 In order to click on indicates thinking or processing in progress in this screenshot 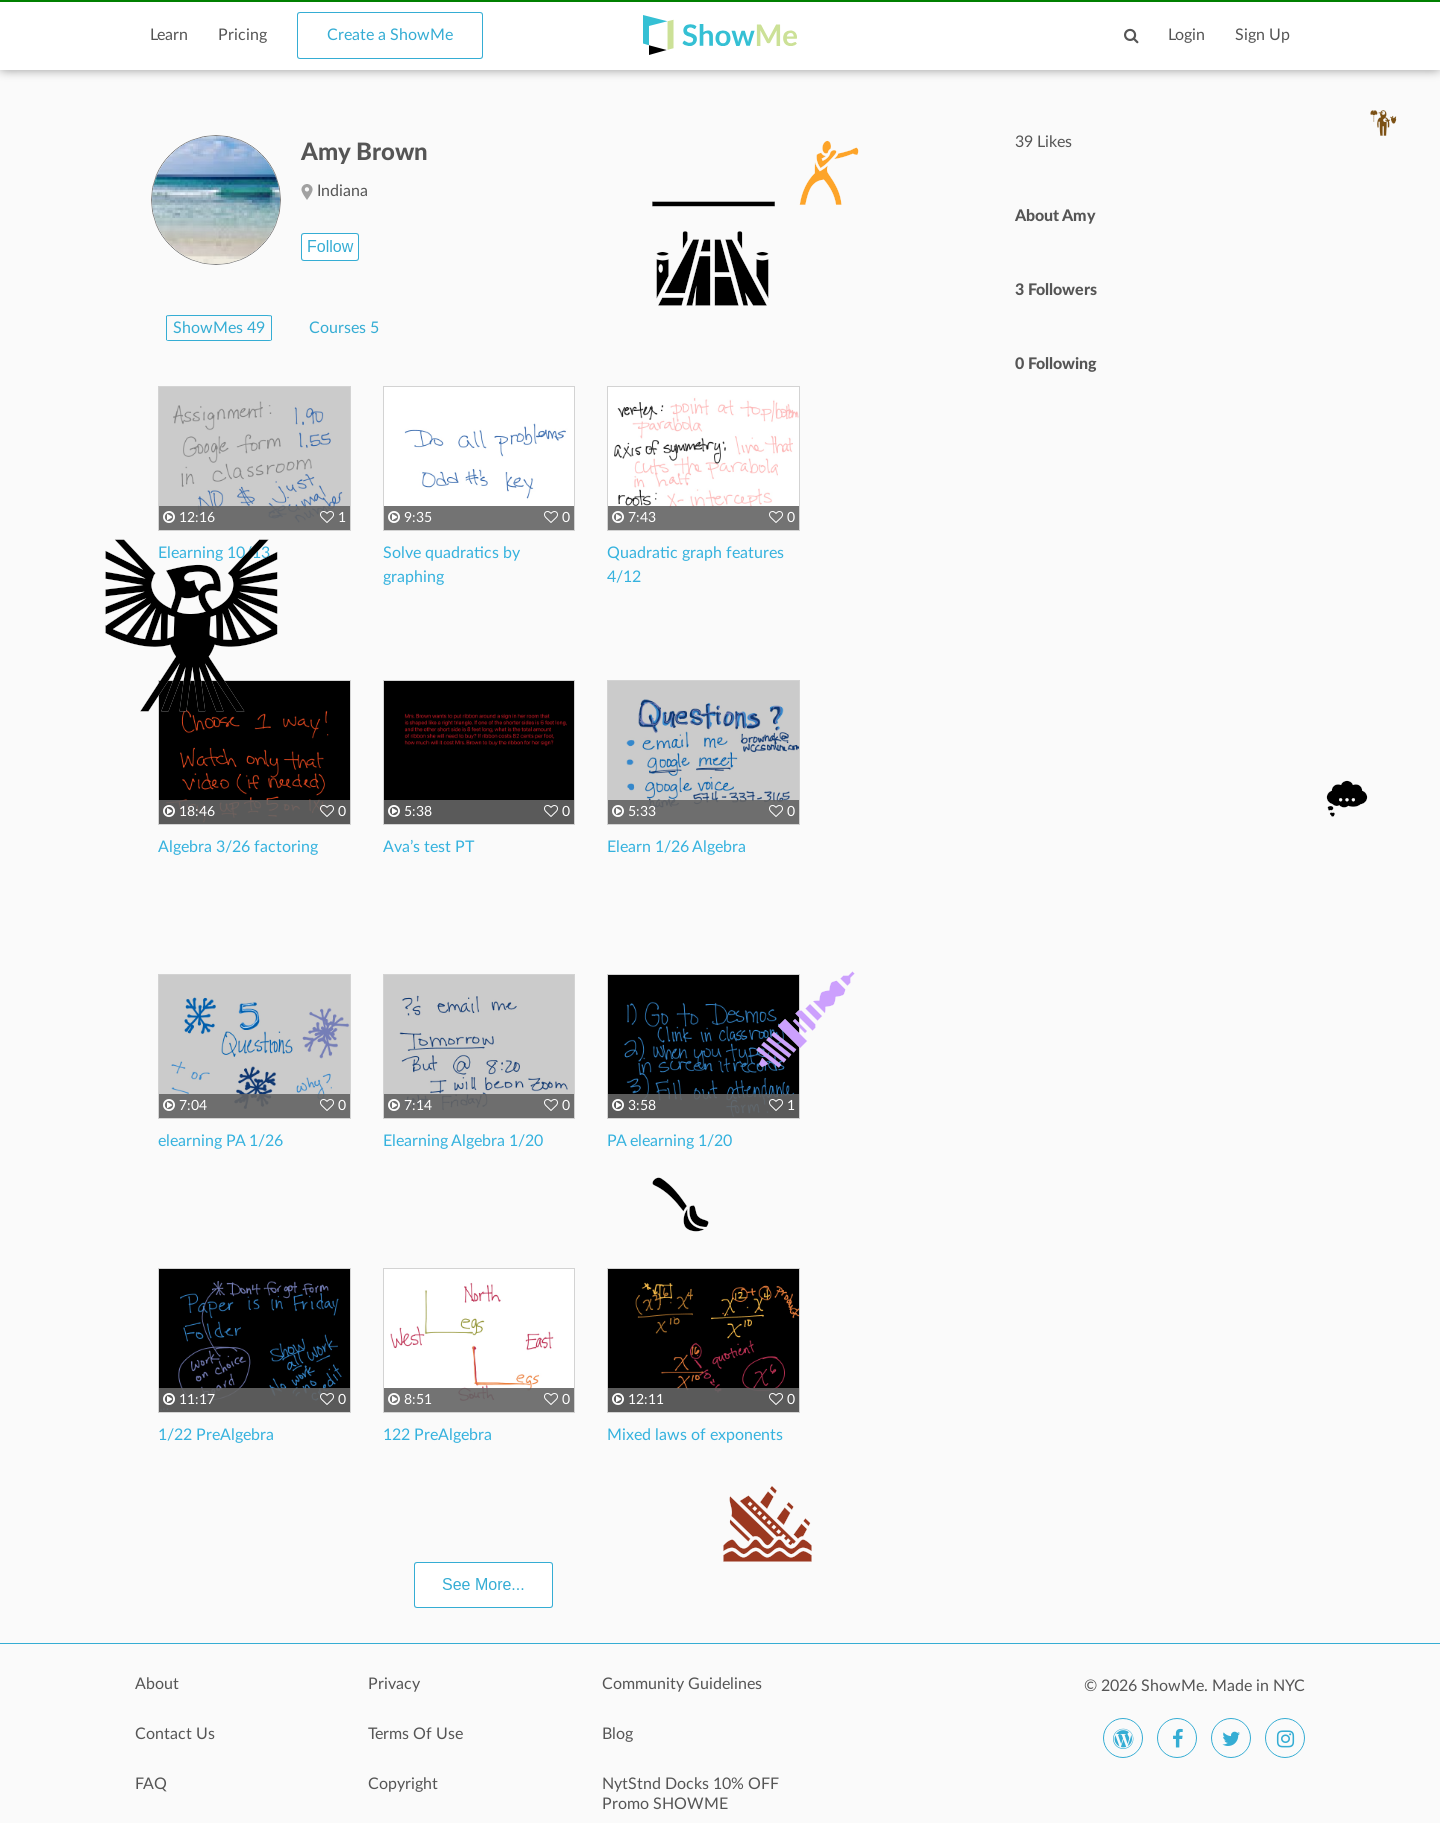, I will do `click(1347, 798)`.